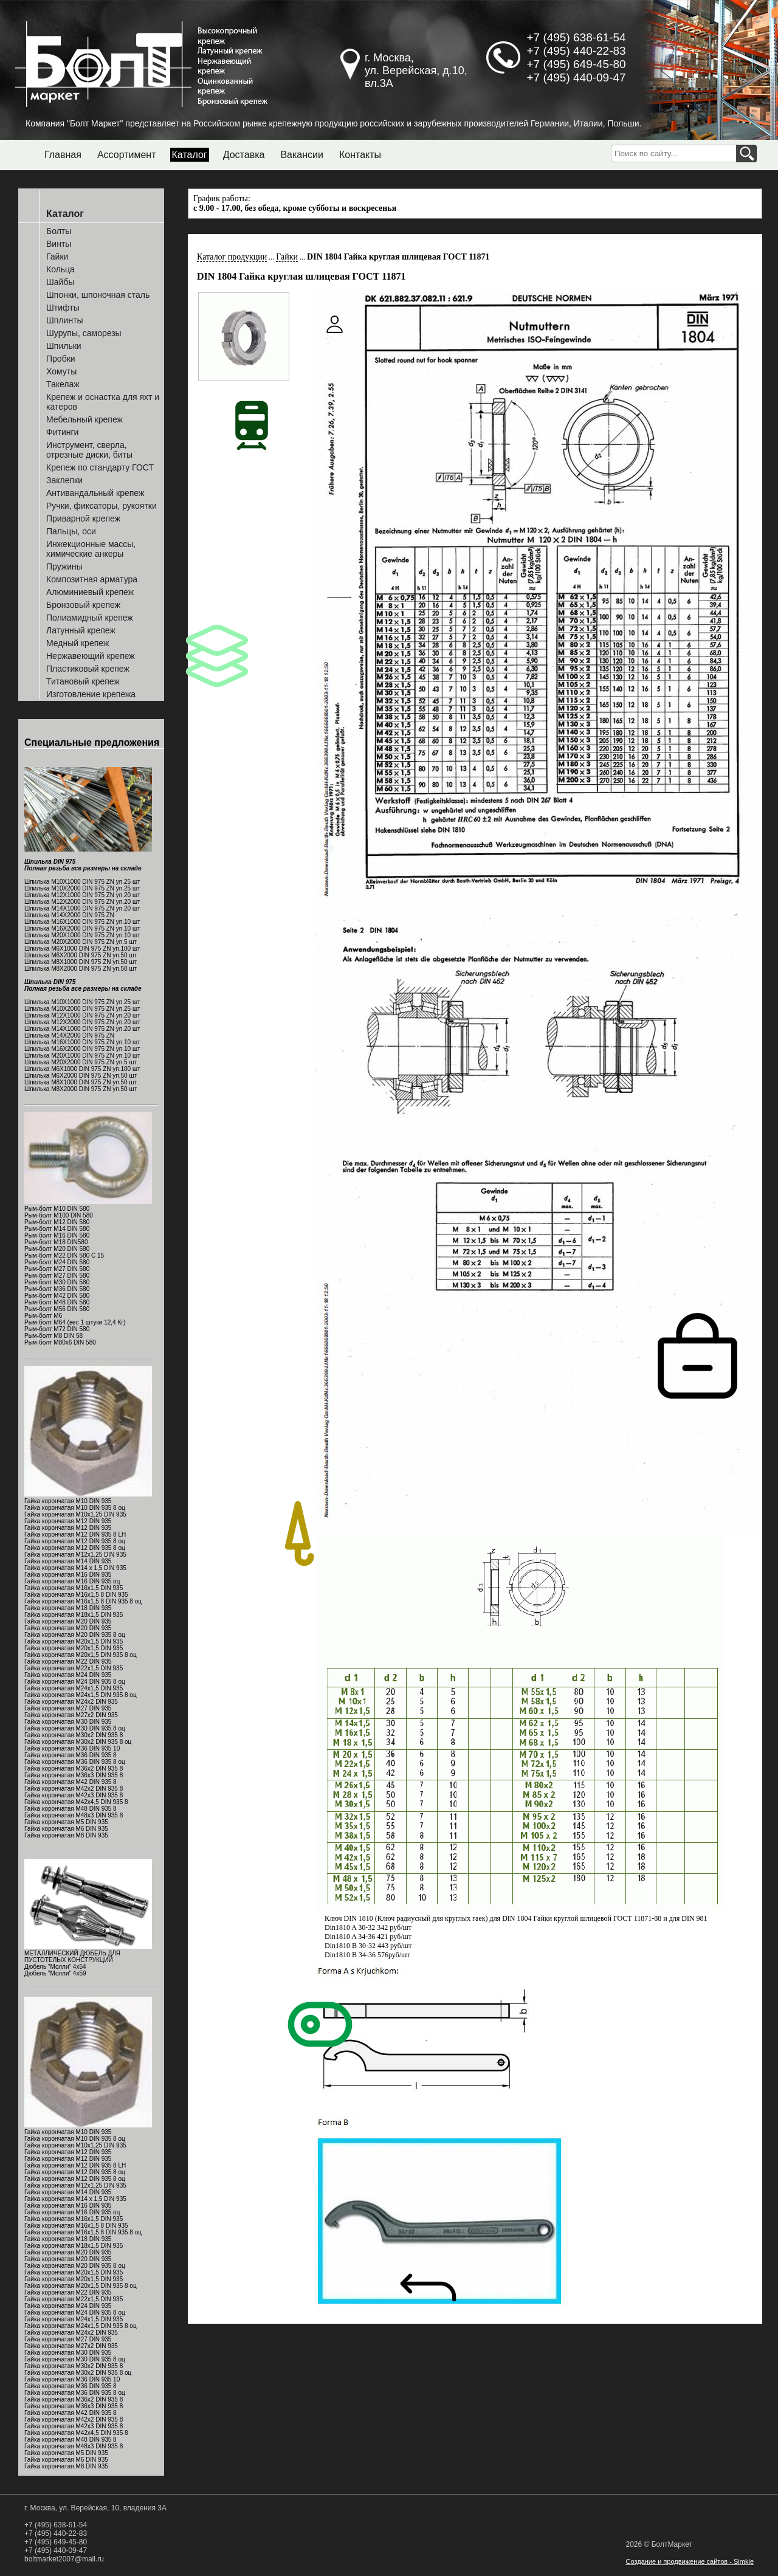  What do you see at coordinates (298, 1534) in the screenshot?
I see `indicates dry or clear weather conditions` at bounding box center [298, 1534].